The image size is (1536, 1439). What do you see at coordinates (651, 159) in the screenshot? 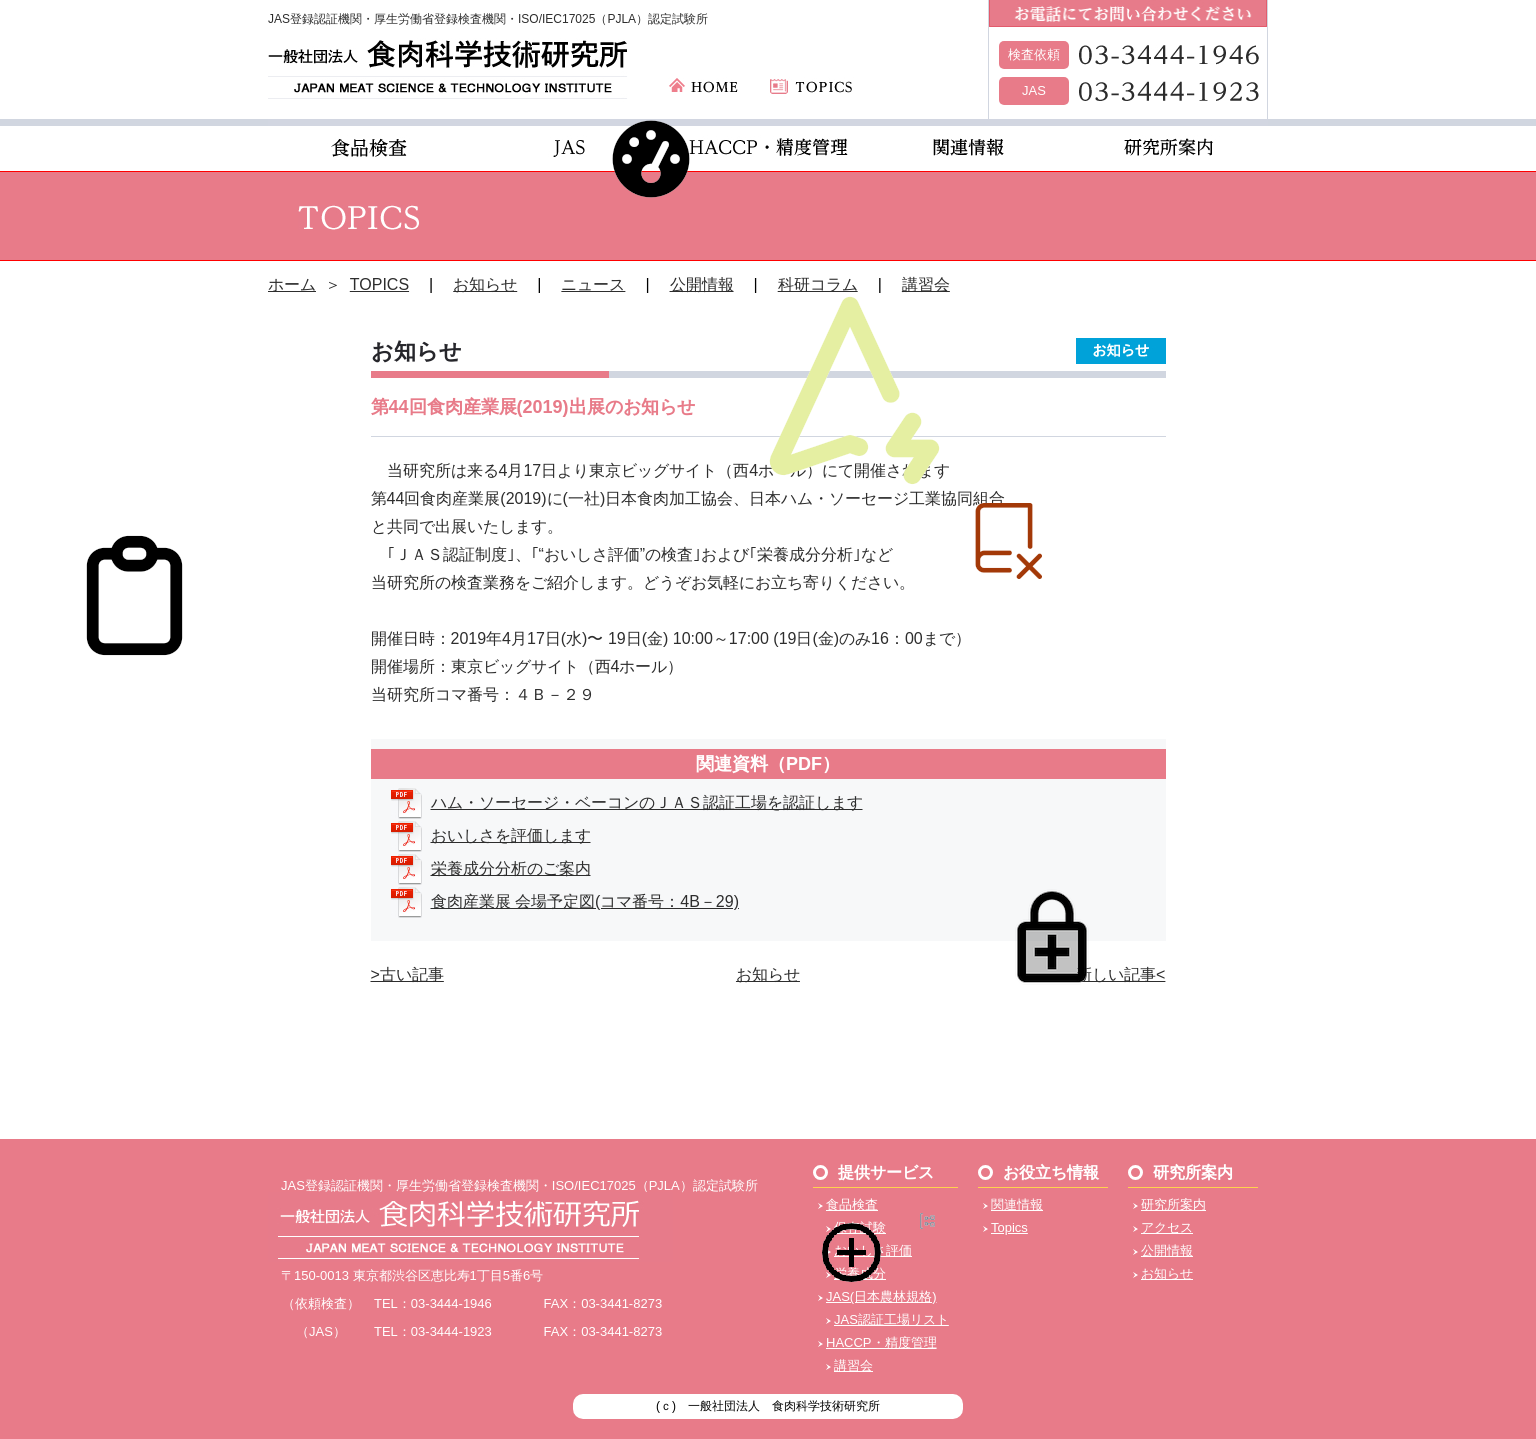
I see `view performance or speed metrics` at bounding box center [651, 159].